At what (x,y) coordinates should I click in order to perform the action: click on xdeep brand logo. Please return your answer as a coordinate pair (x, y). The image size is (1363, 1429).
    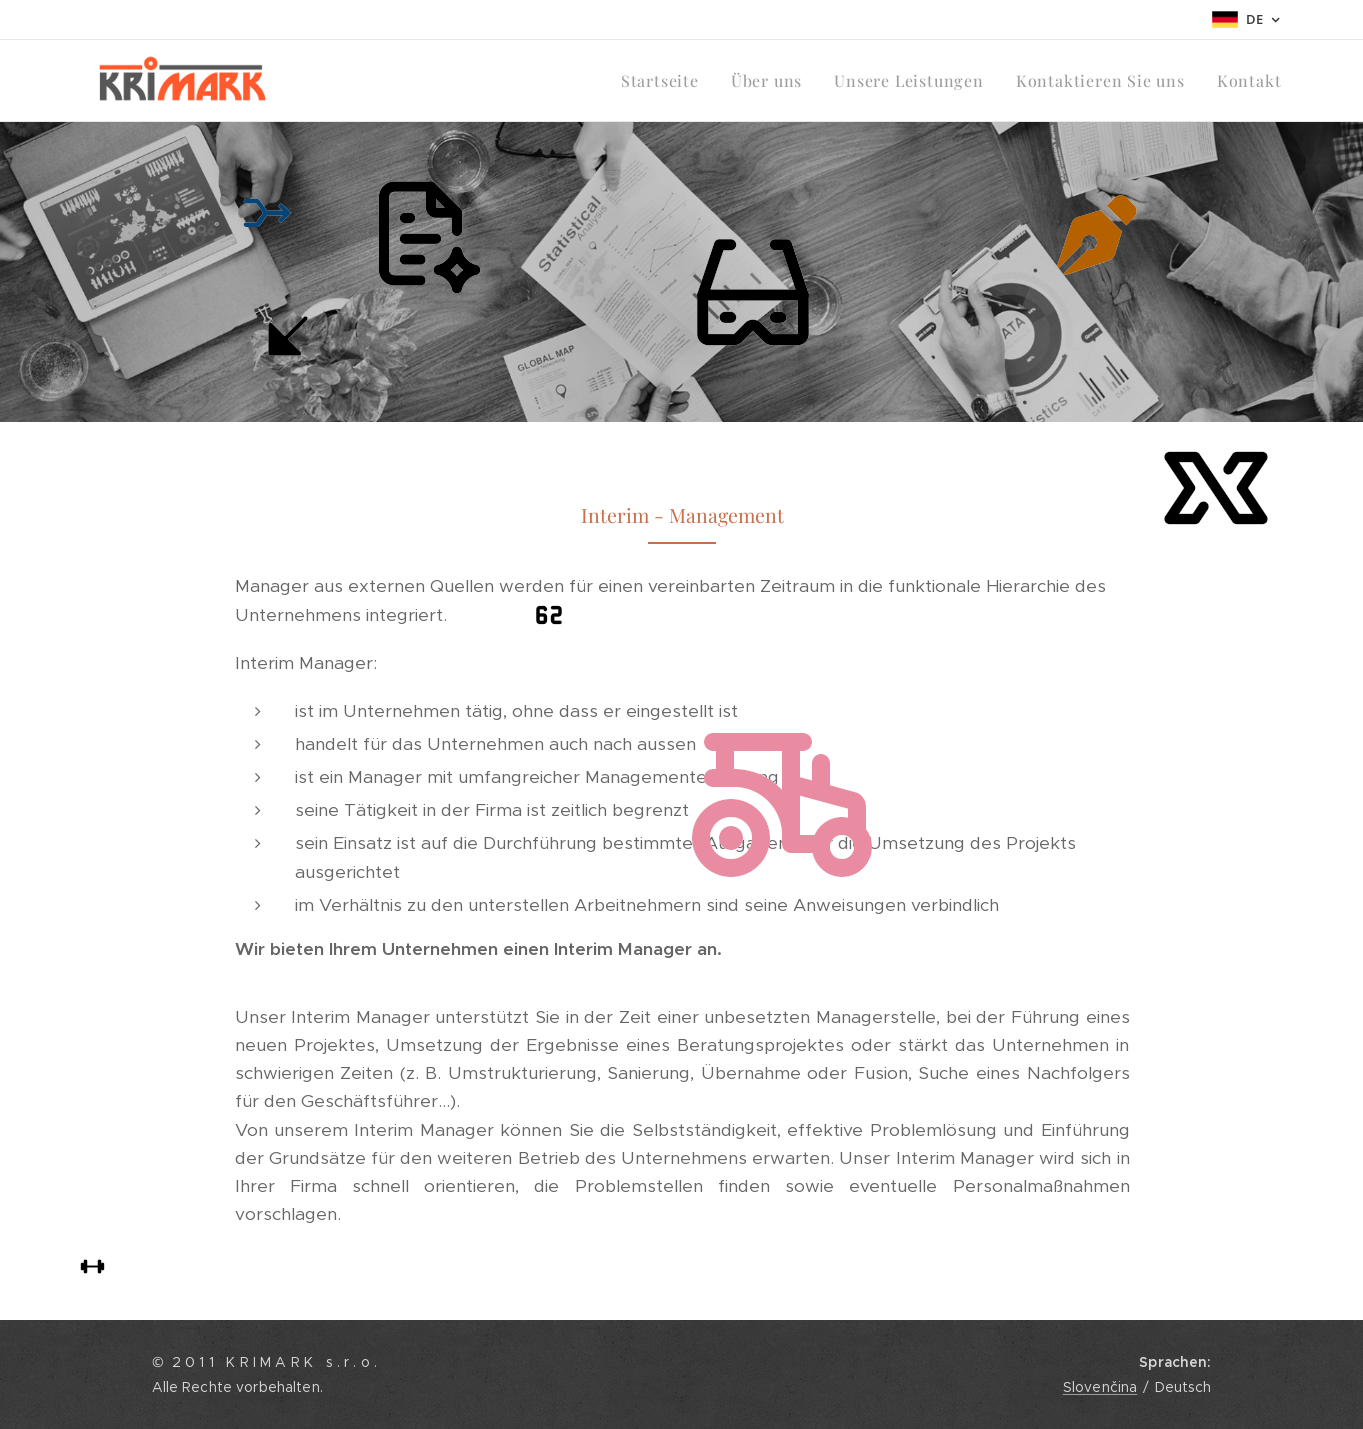
    Looking at the image, I should click on (1216, 488).